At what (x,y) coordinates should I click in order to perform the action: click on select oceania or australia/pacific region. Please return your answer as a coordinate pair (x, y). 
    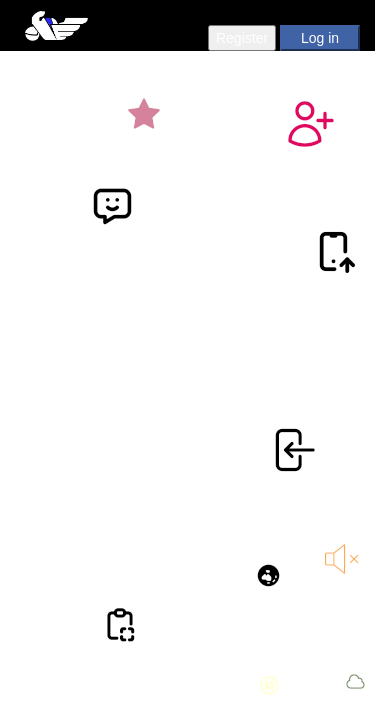
    Looking at the image, I should click on (268, 575).